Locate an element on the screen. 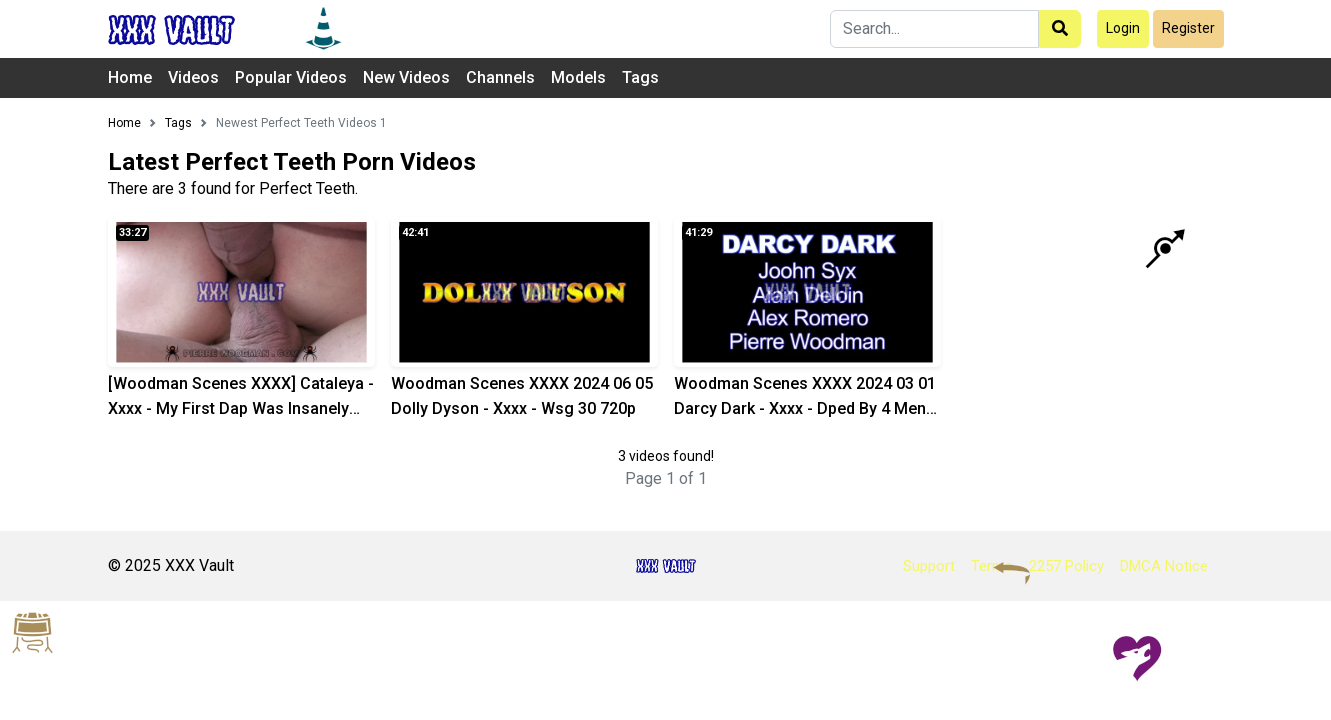 This screenshot has width=1331, height=720. indicates an alternate route or detour ahead is located at coordinates (1165, 248).